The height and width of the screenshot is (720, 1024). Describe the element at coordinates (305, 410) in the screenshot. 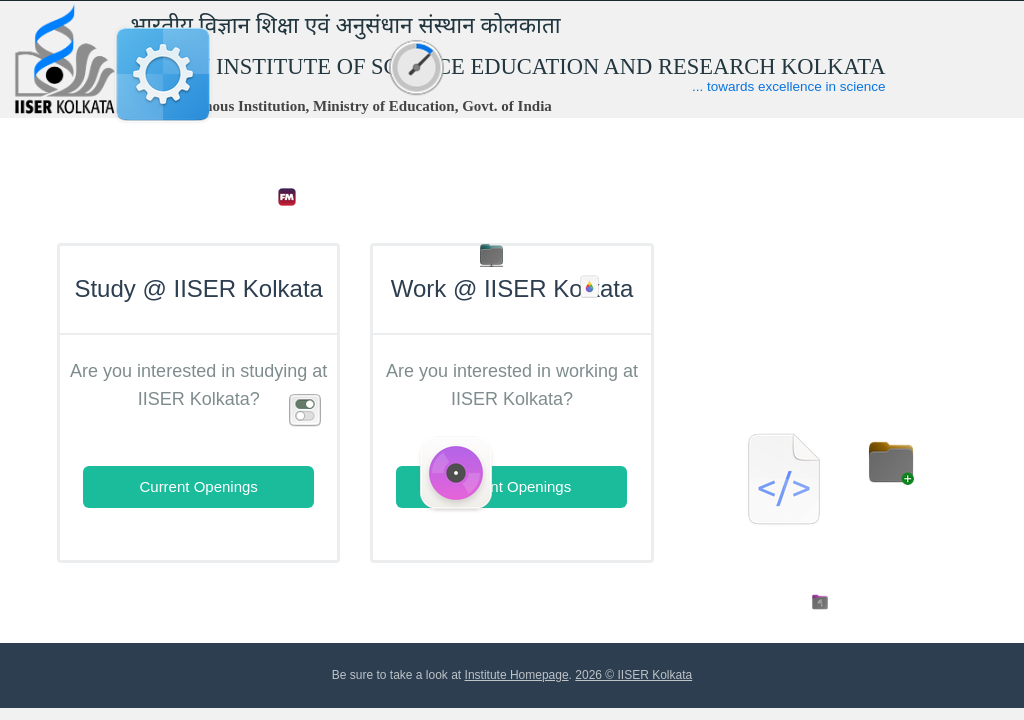

I see `open gnome tweaks to customize desktop settings` at that location.